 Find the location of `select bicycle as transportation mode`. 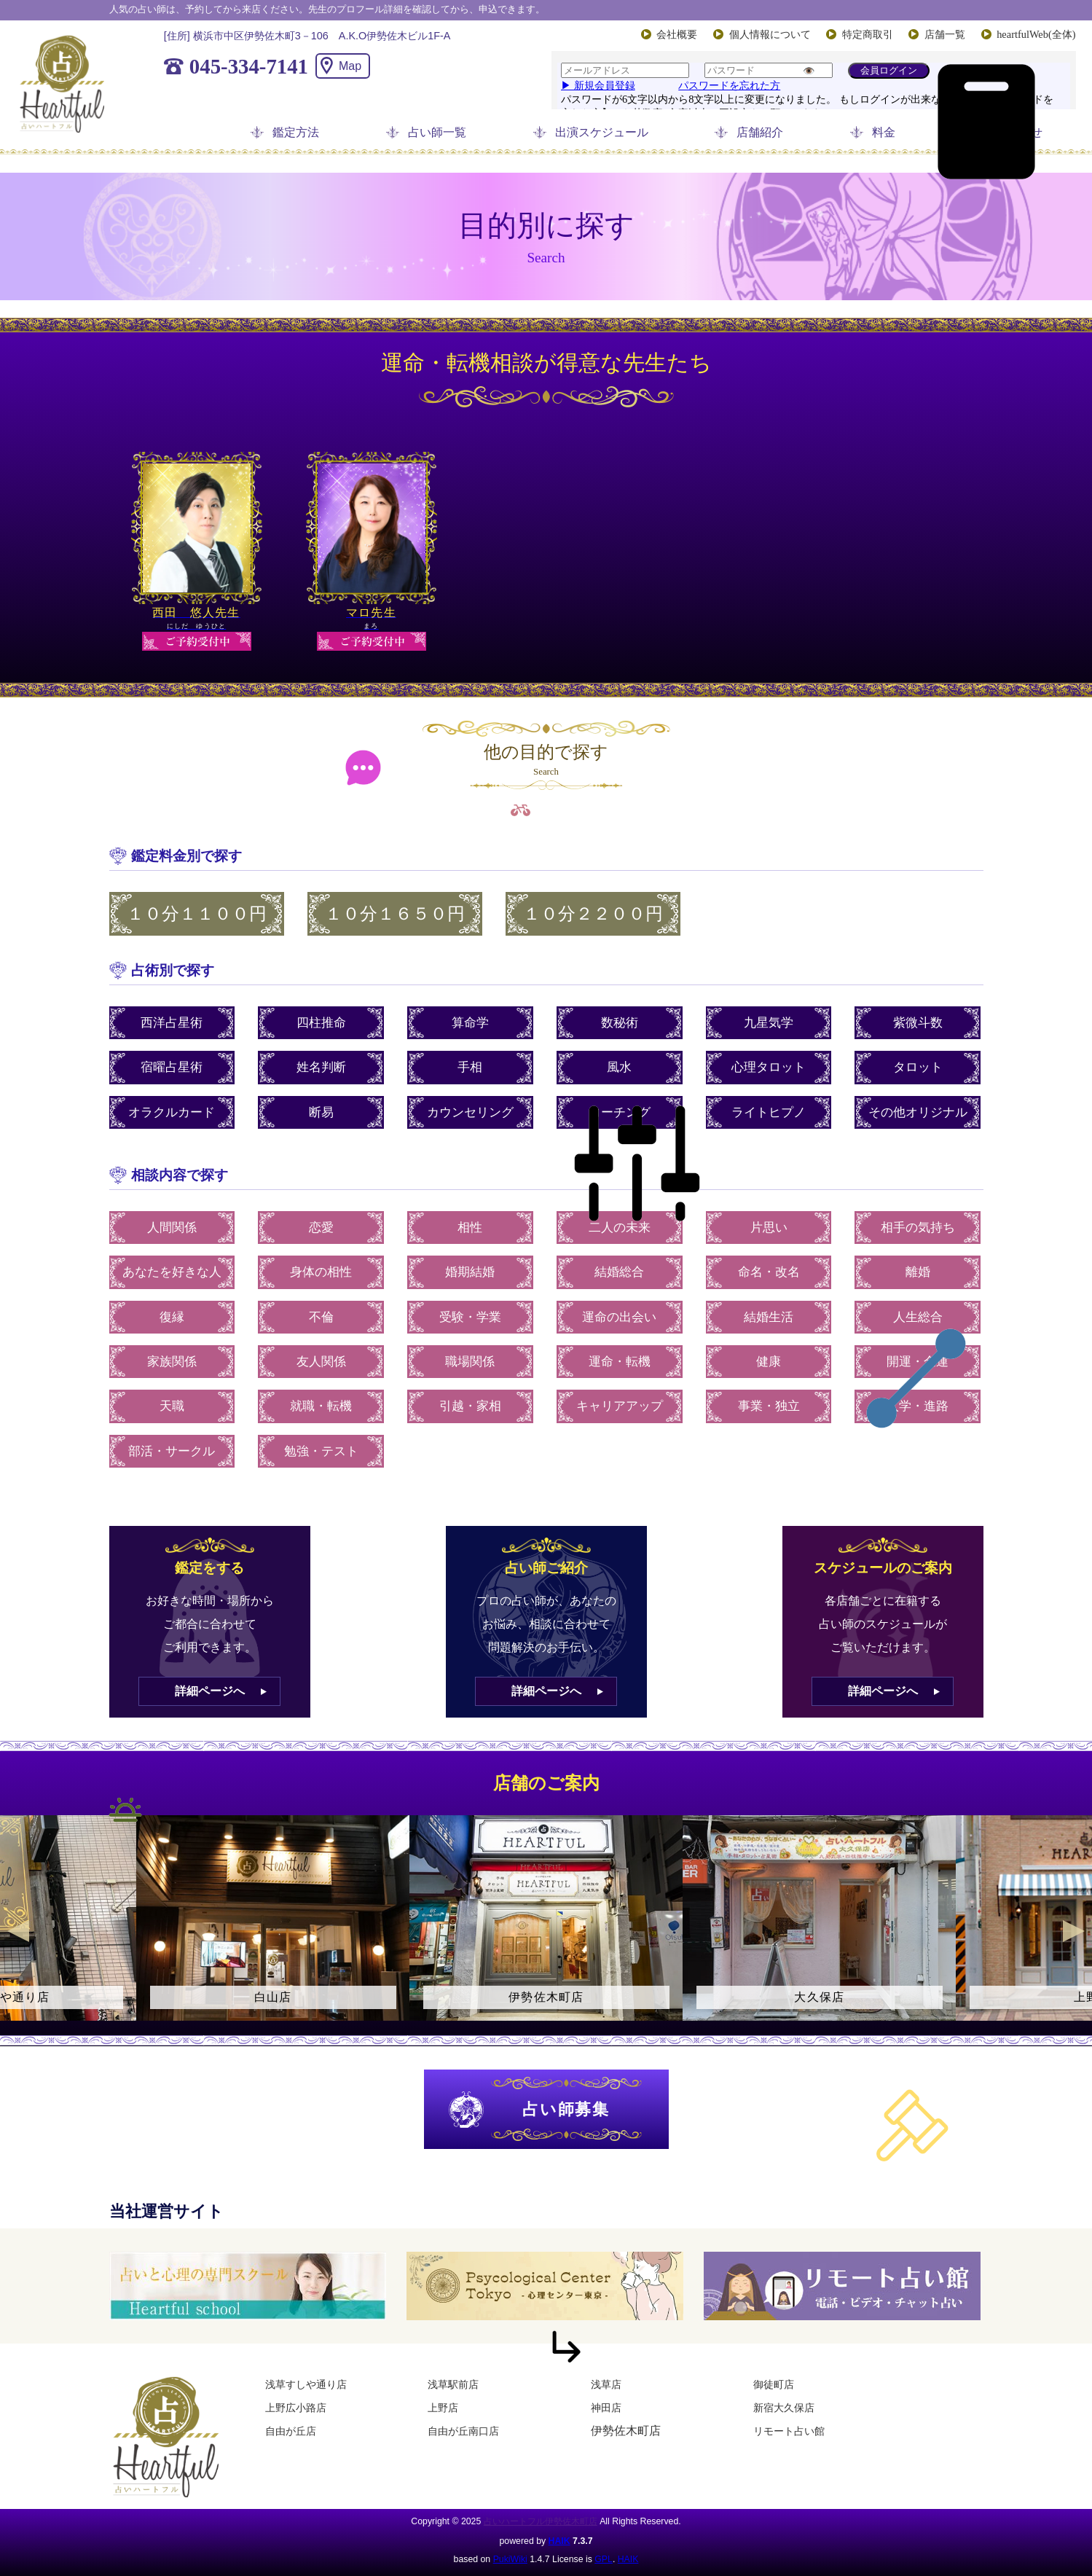

select bicycle as transportation mode is located at coordinates (520, 810).